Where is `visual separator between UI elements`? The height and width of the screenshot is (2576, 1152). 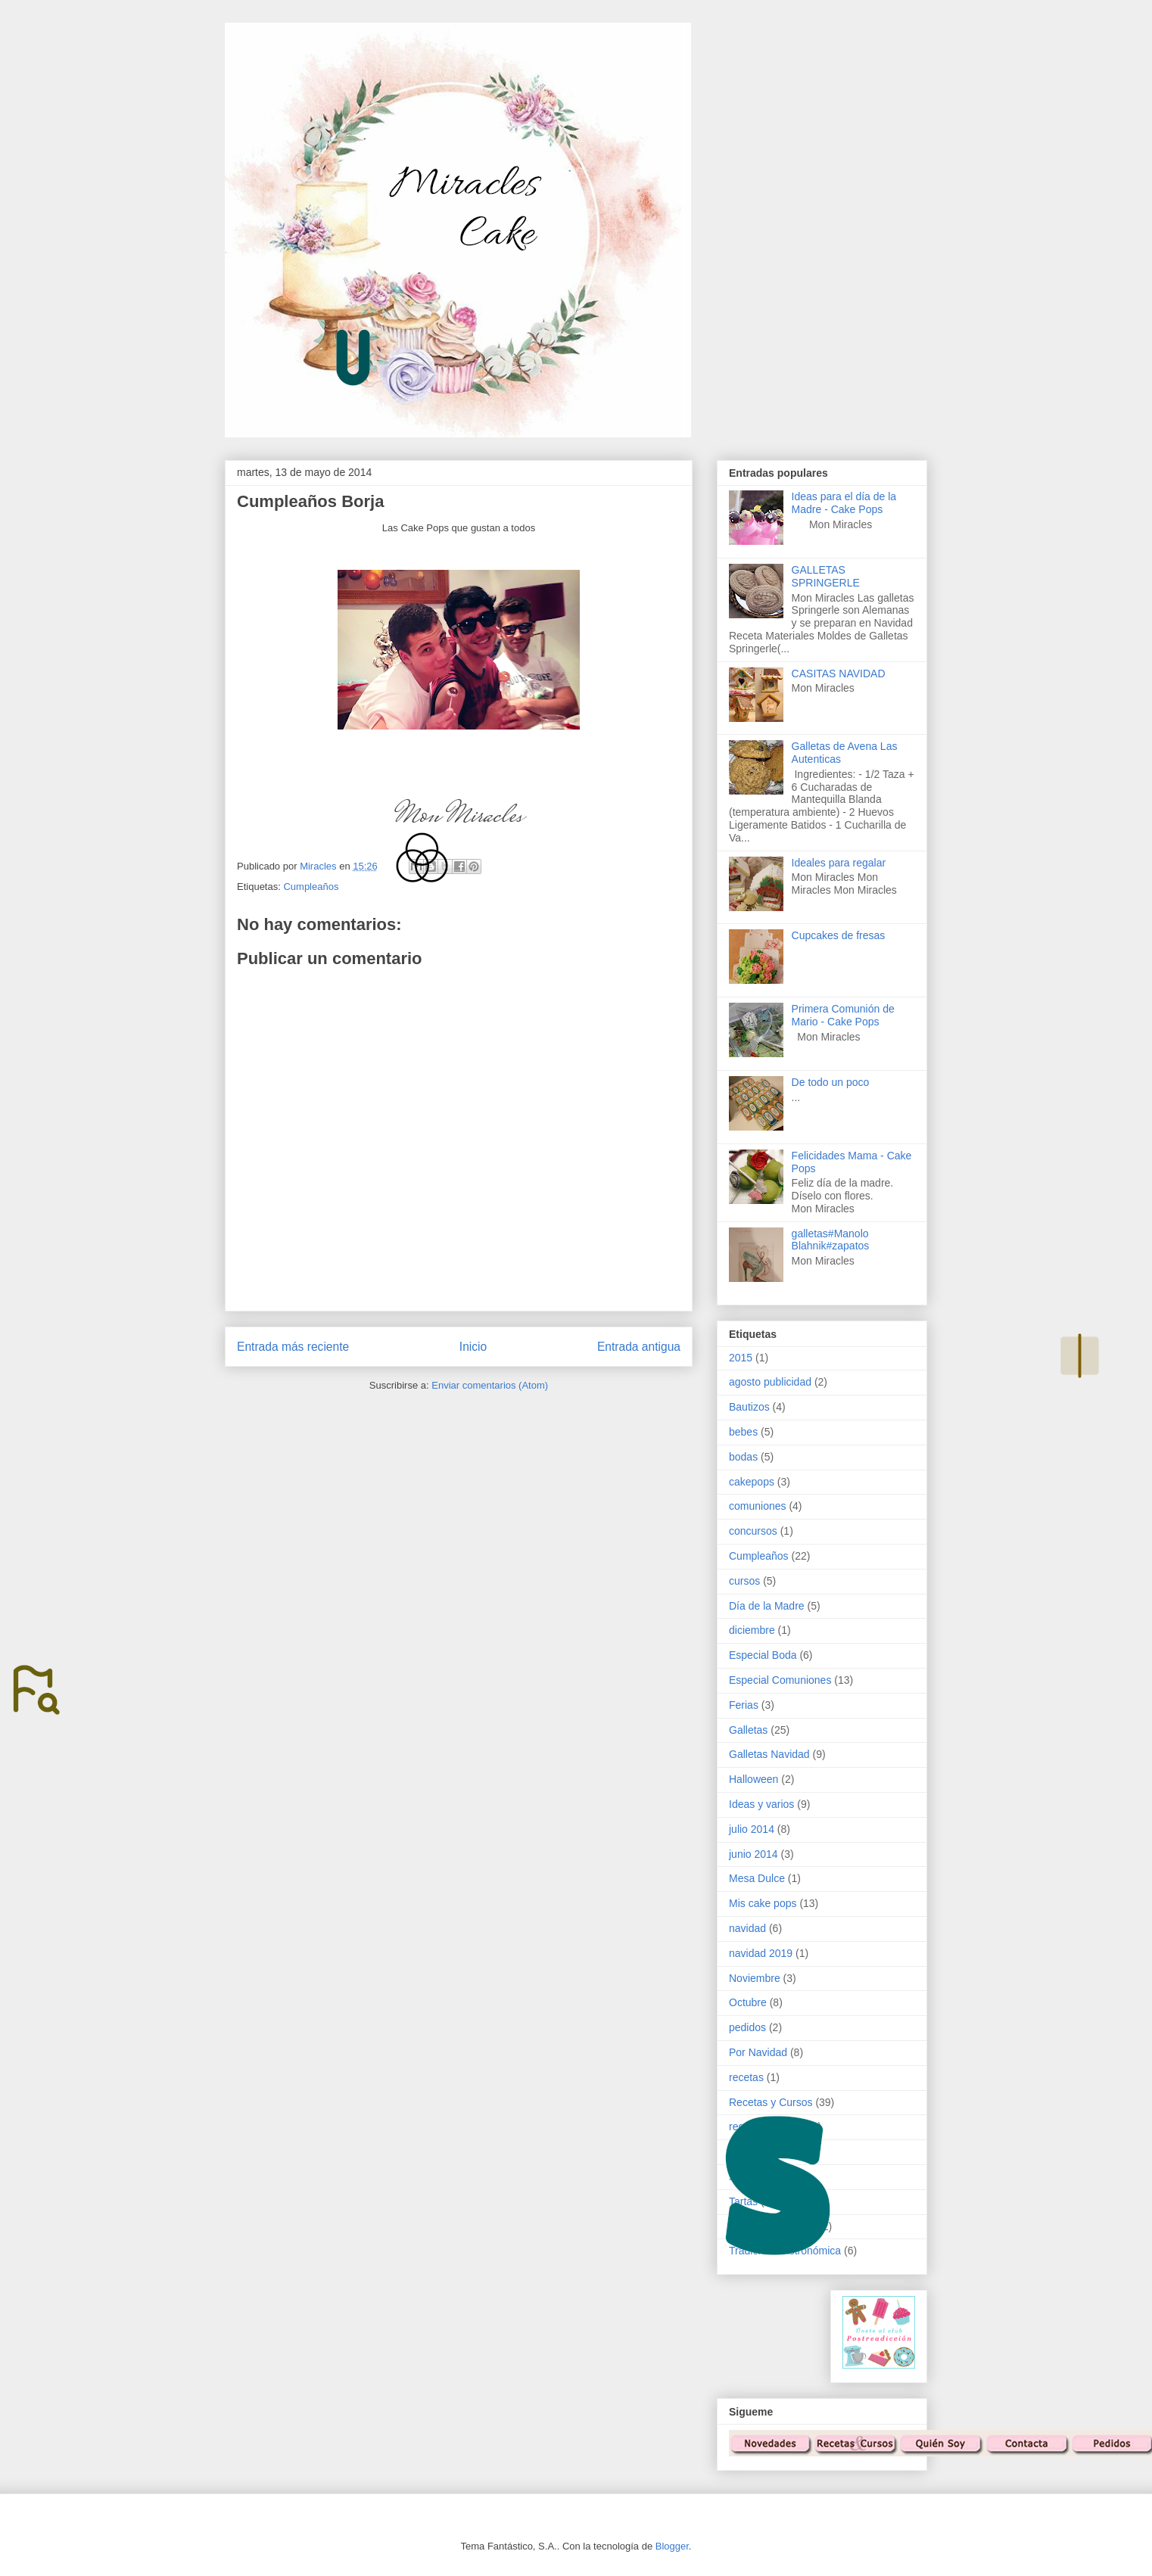
visual separator between UI elements is located at coordinates (1079, 1355).